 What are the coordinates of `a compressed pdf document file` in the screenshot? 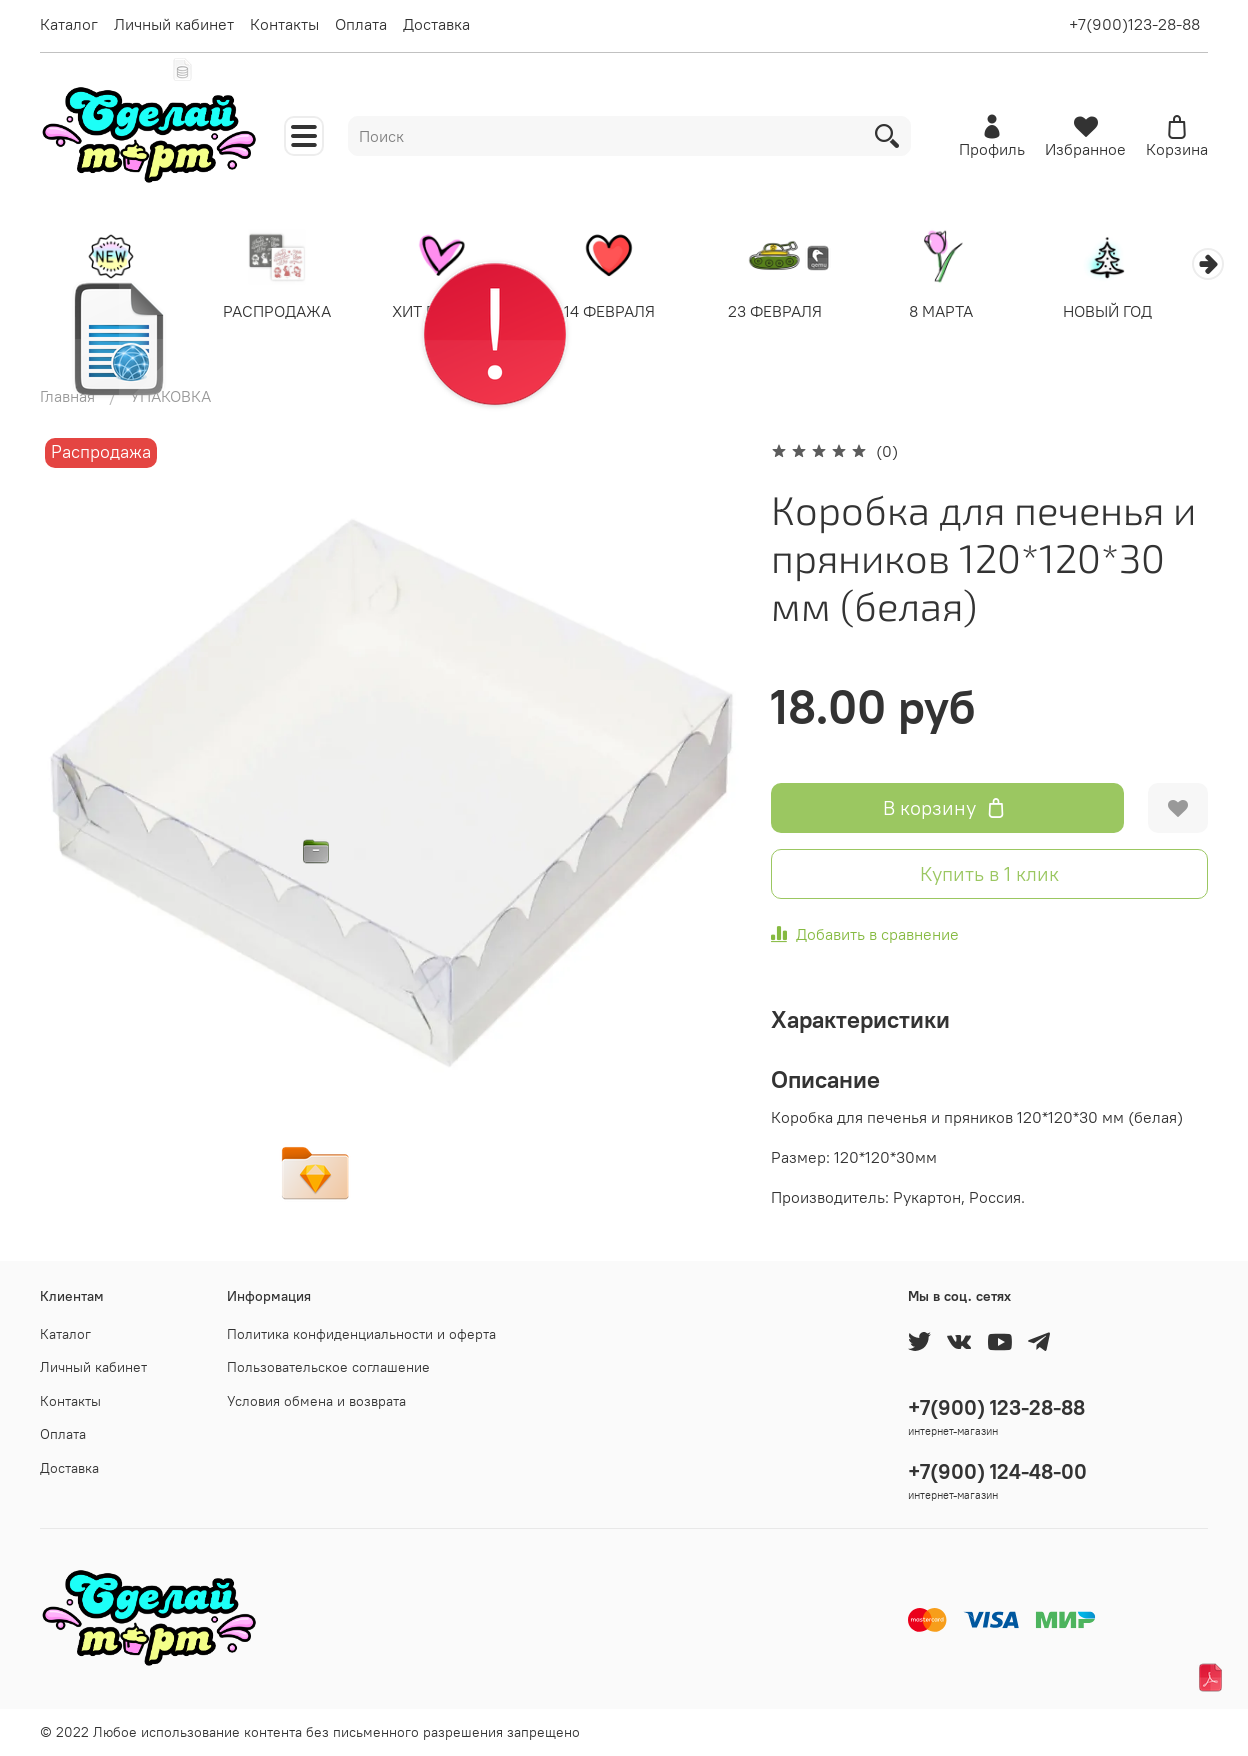 It's located at (1210, 1677).